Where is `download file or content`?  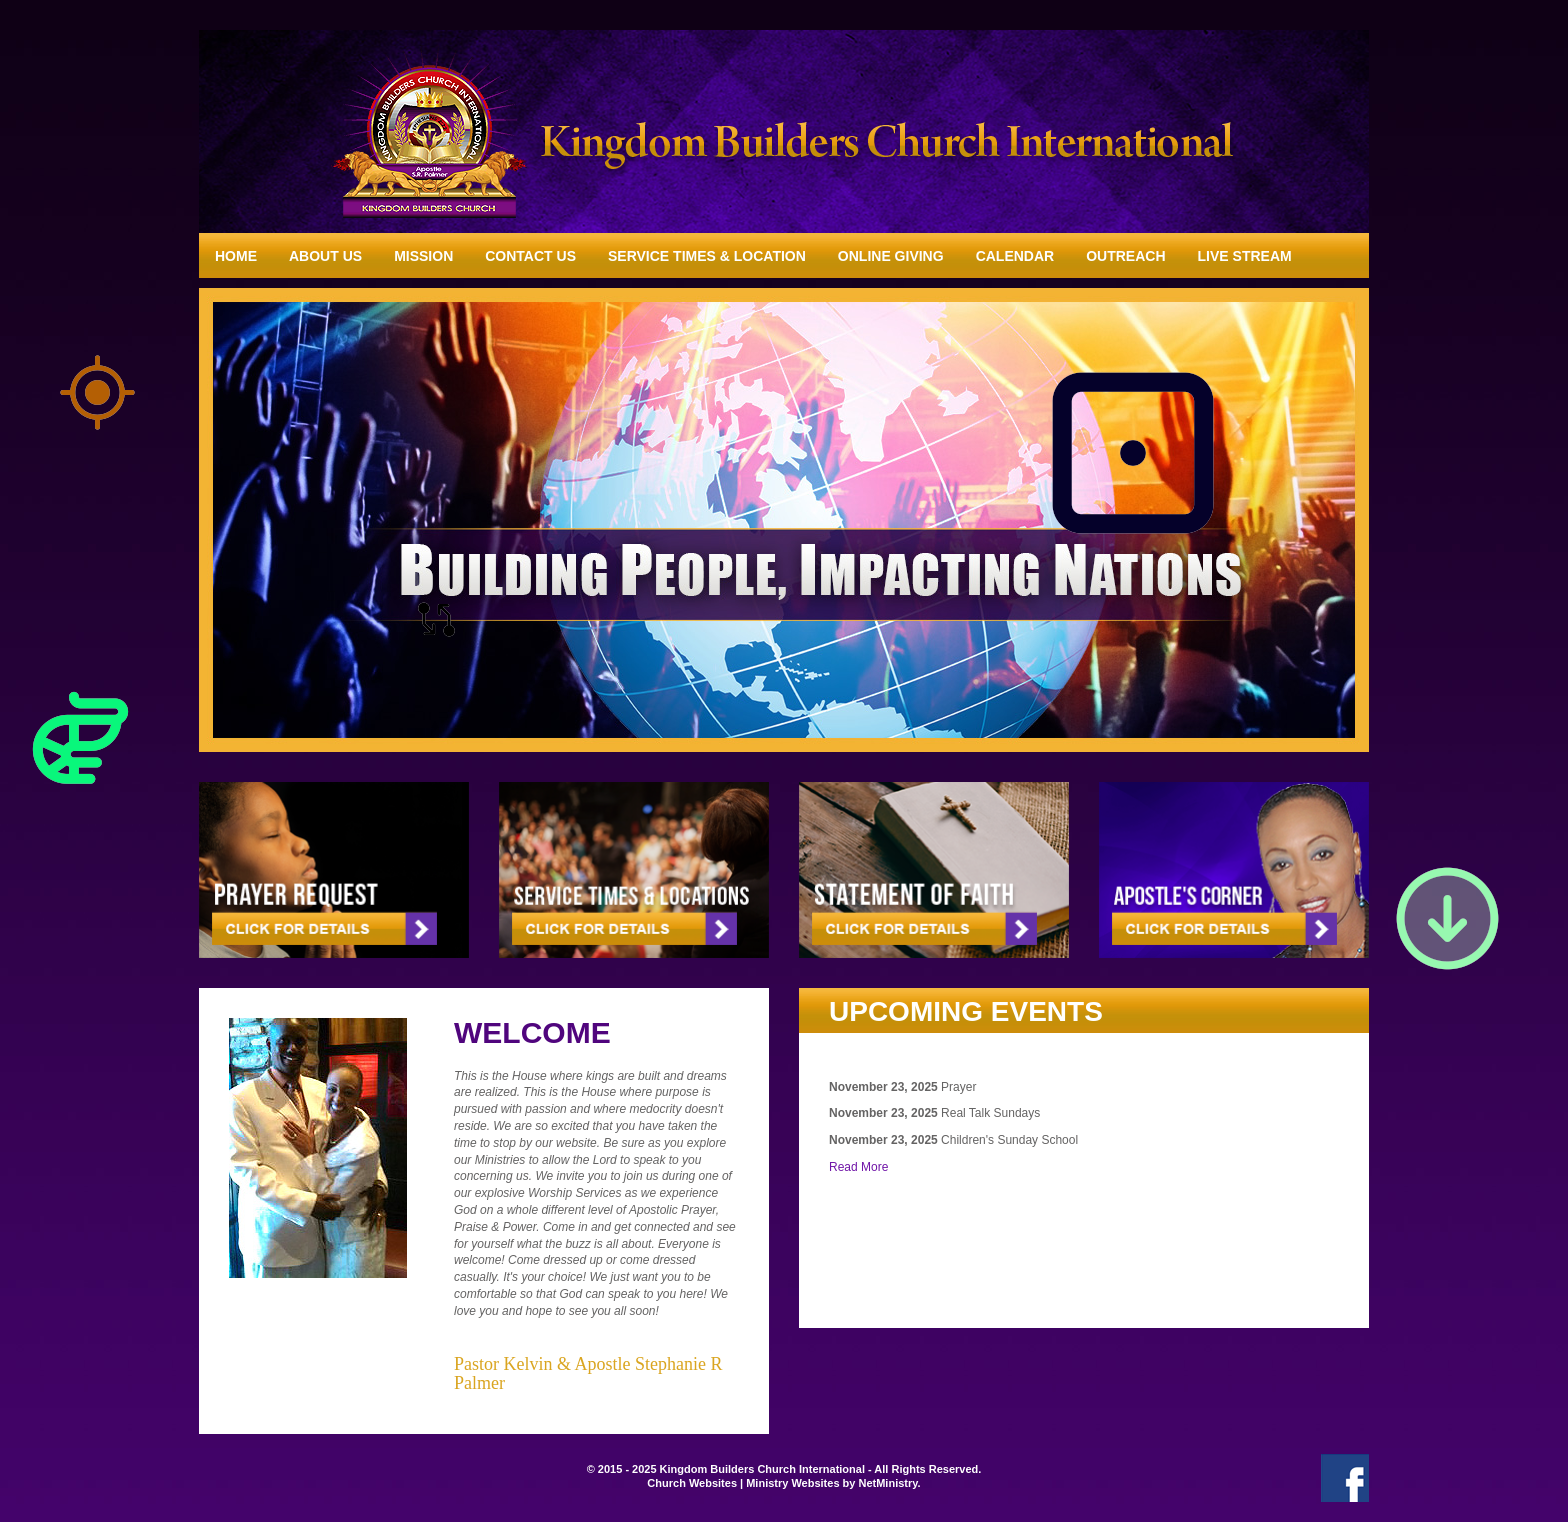 download file or content is located at coordinates (1447, 918).